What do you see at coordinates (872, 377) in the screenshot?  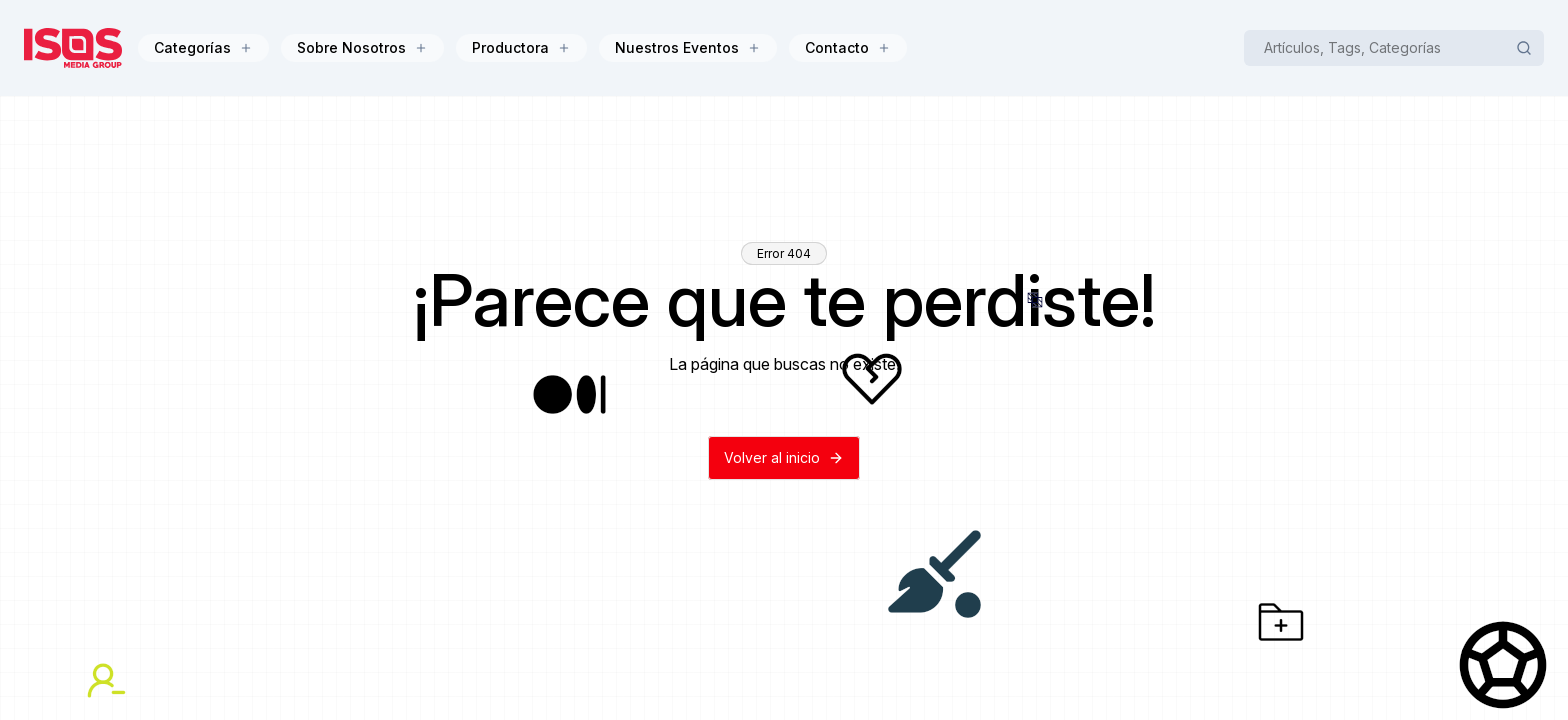 I see `unlike or remove from favorites` at bounding box center [872, 377].